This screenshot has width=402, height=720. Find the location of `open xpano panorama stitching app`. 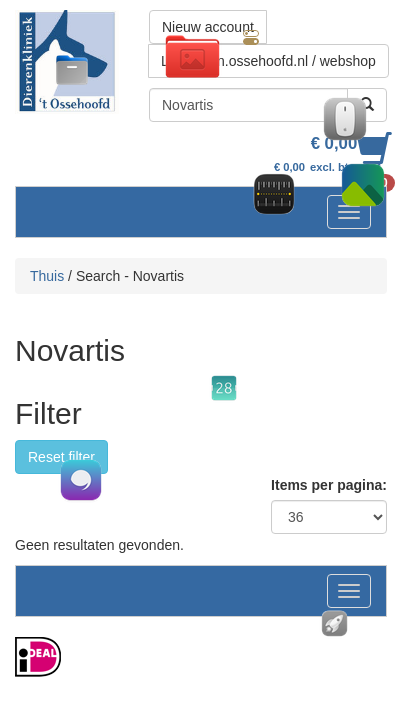

open xpano panorama stitching app is located at coordinates (363, 185).